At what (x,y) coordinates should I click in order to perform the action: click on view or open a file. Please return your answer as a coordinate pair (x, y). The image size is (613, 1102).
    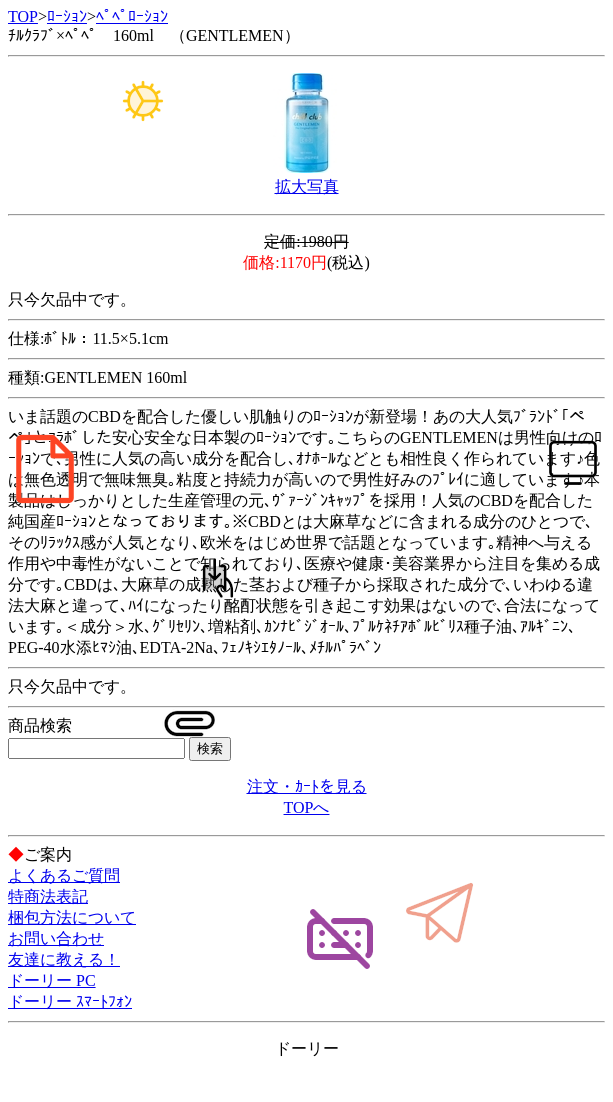
    Looking at the image, I should click on (45, 469).